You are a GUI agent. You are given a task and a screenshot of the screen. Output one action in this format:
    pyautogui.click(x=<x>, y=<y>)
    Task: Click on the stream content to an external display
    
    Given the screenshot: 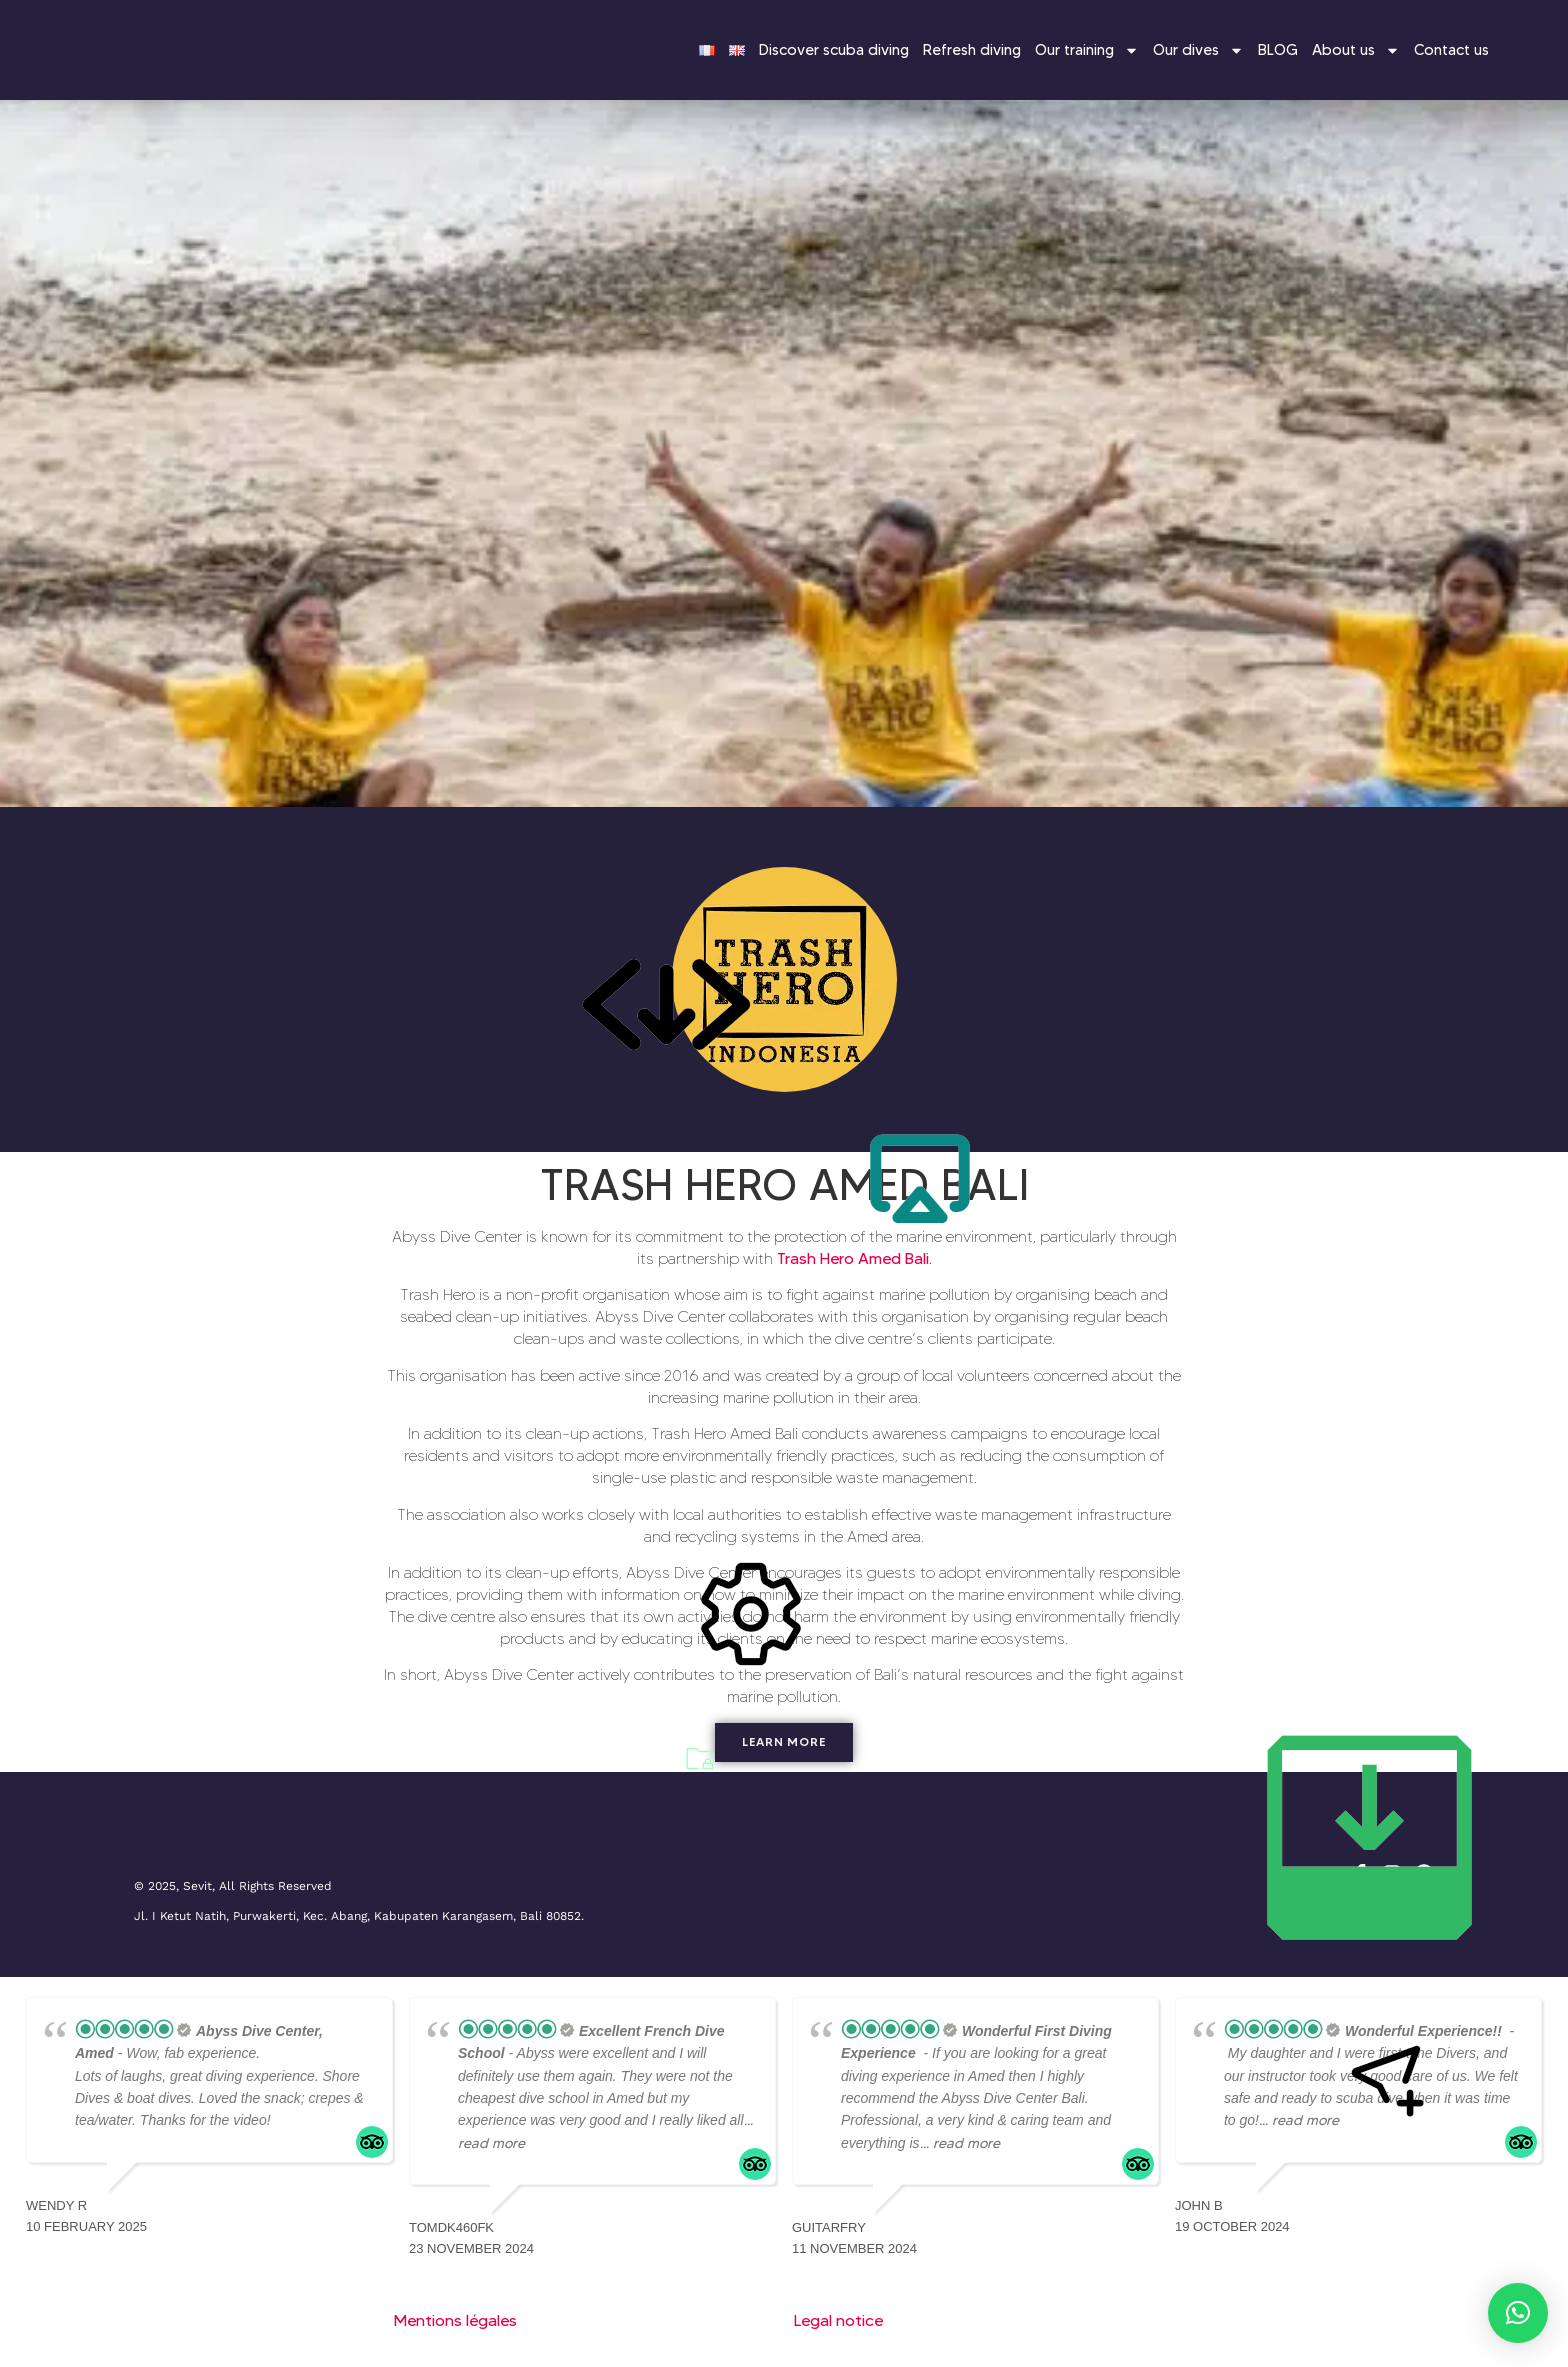 What is the action you would take?
    pyautogui.click(x=920, y=1177)
    